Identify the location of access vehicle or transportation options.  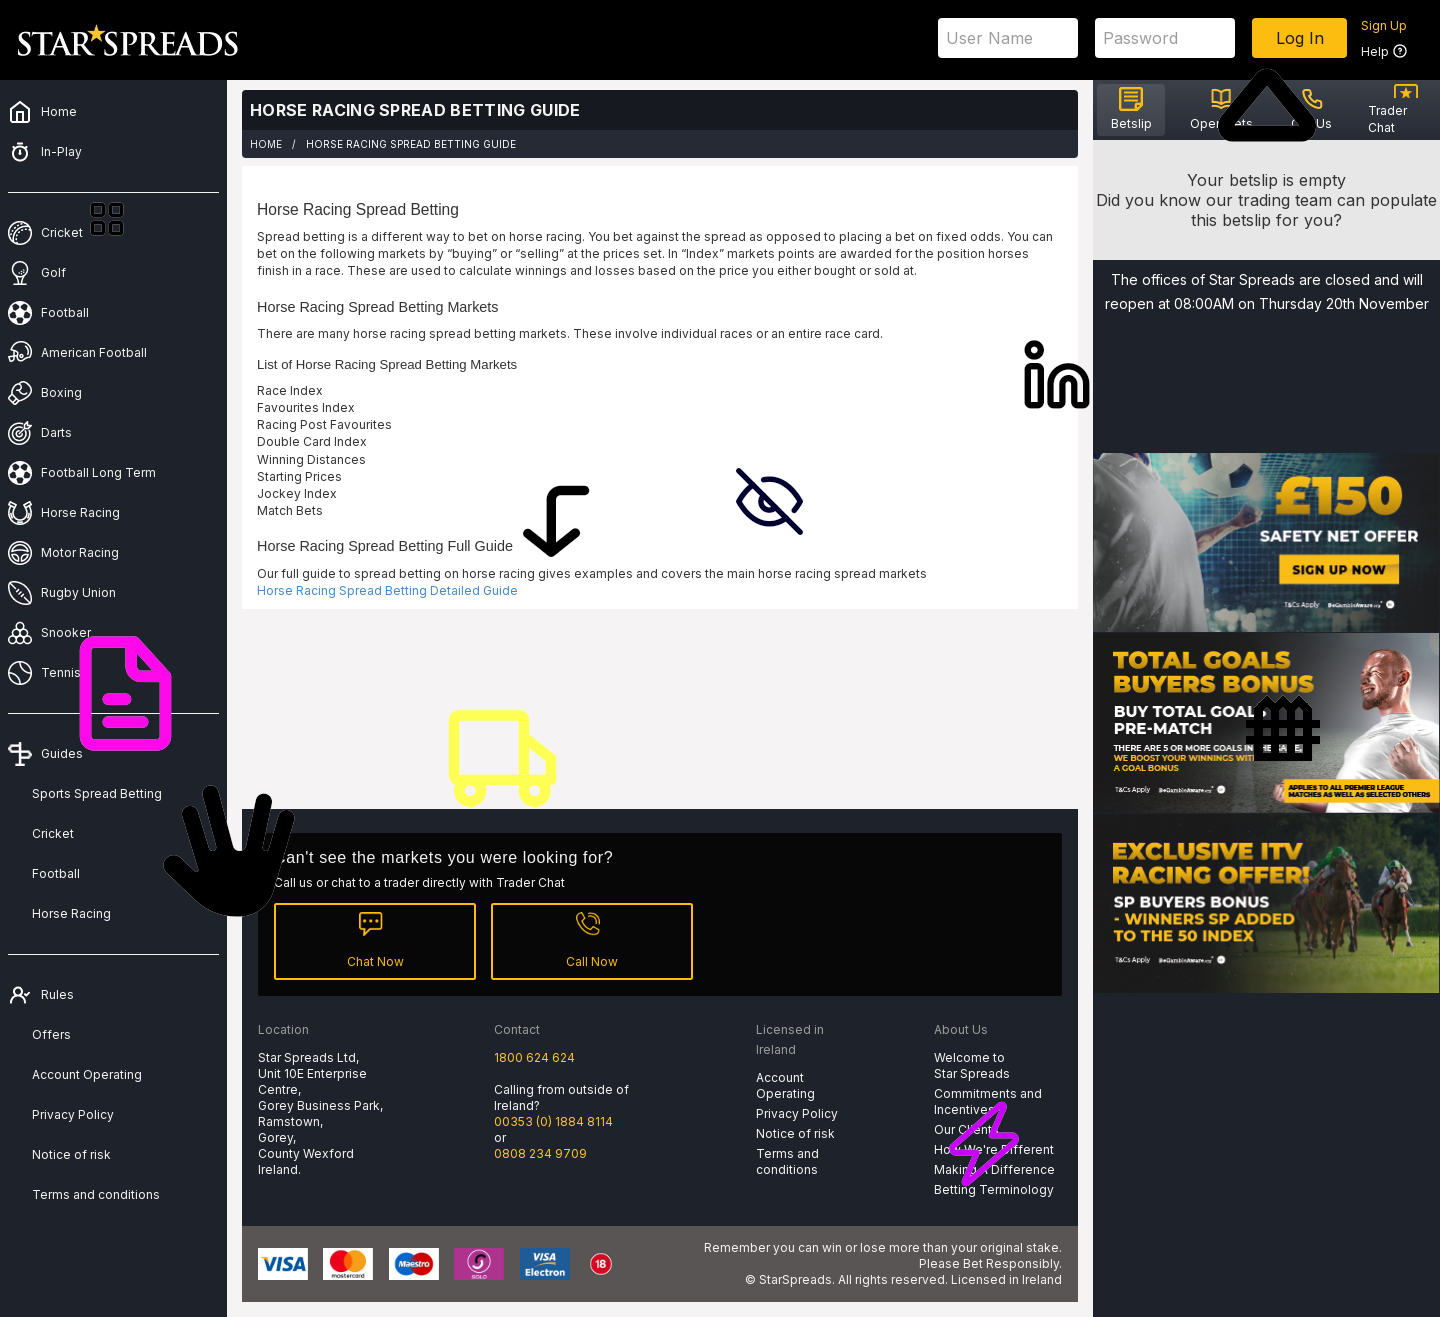
(502, 758).